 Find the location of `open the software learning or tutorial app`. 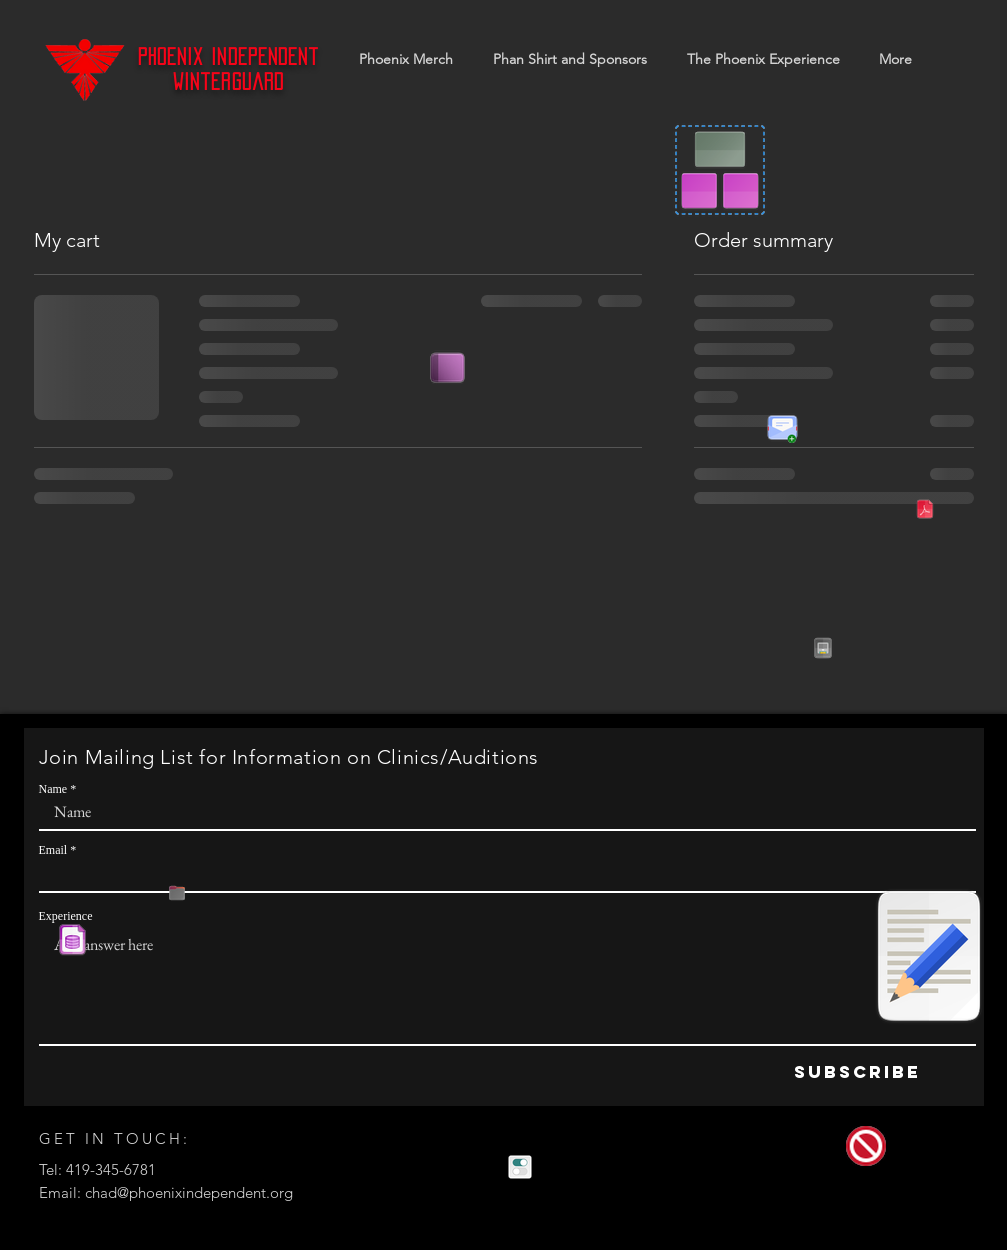

open the software learning or tutorial app is located at coordinates (929, 956).